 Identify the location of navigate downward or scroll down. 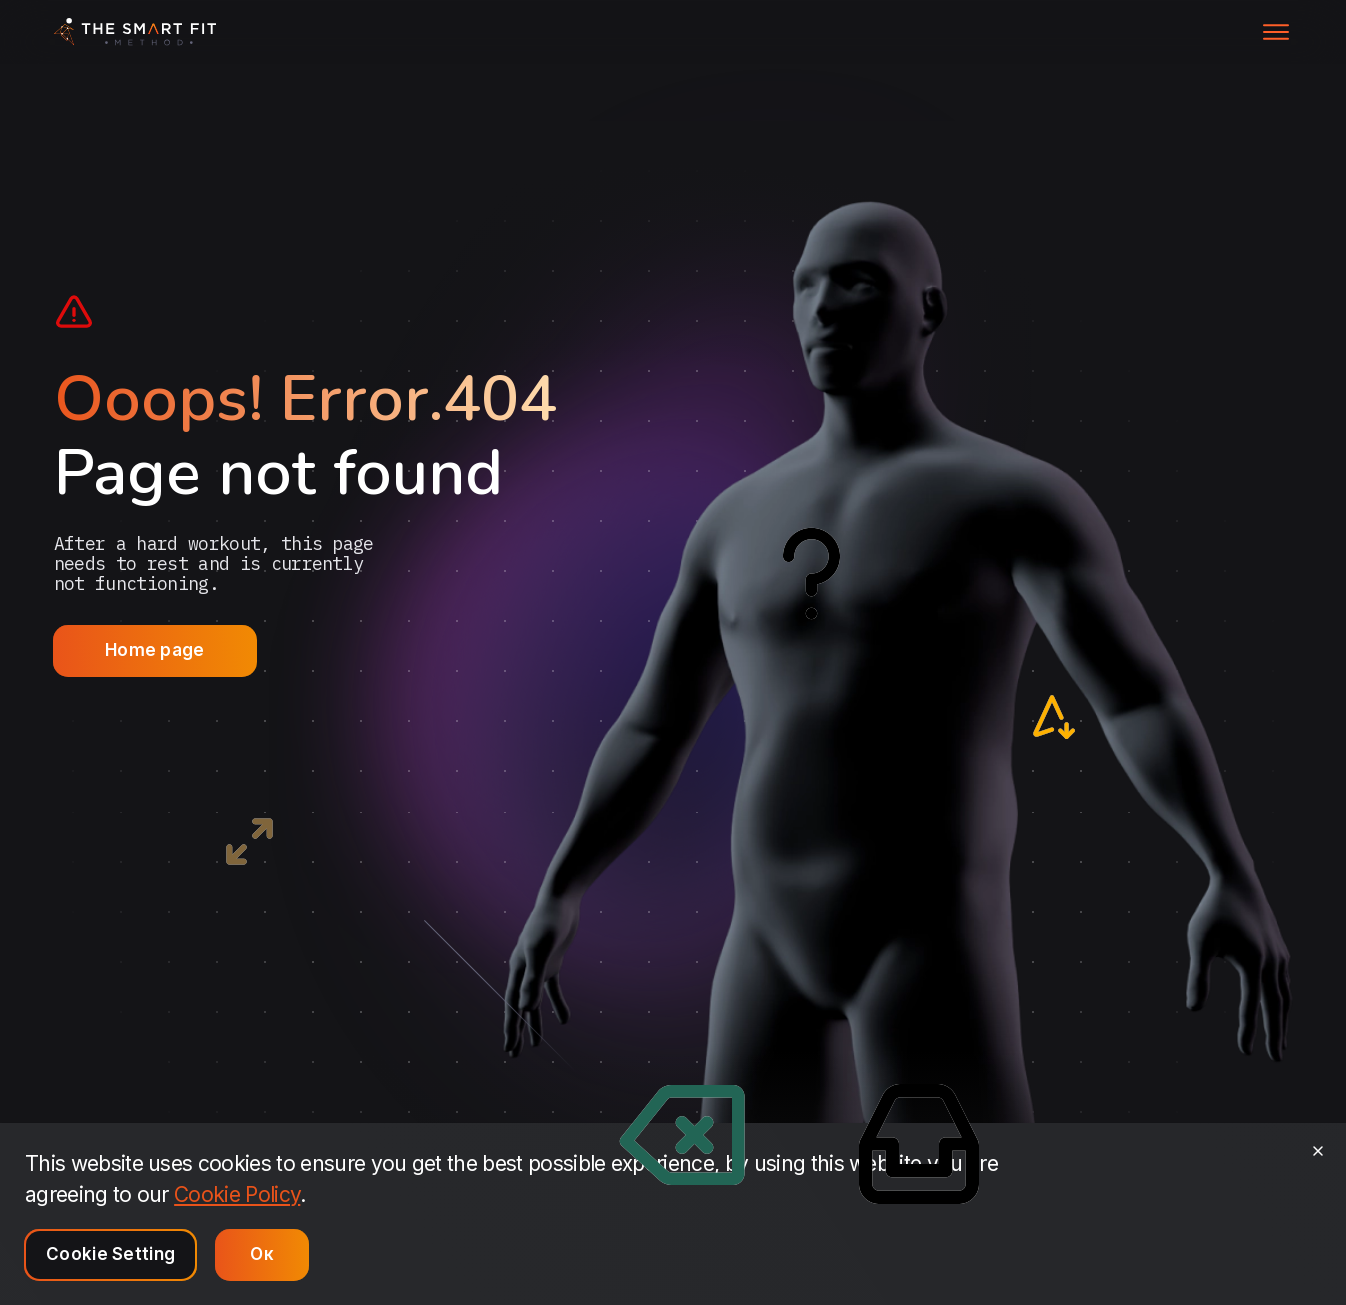
(1052, 716).